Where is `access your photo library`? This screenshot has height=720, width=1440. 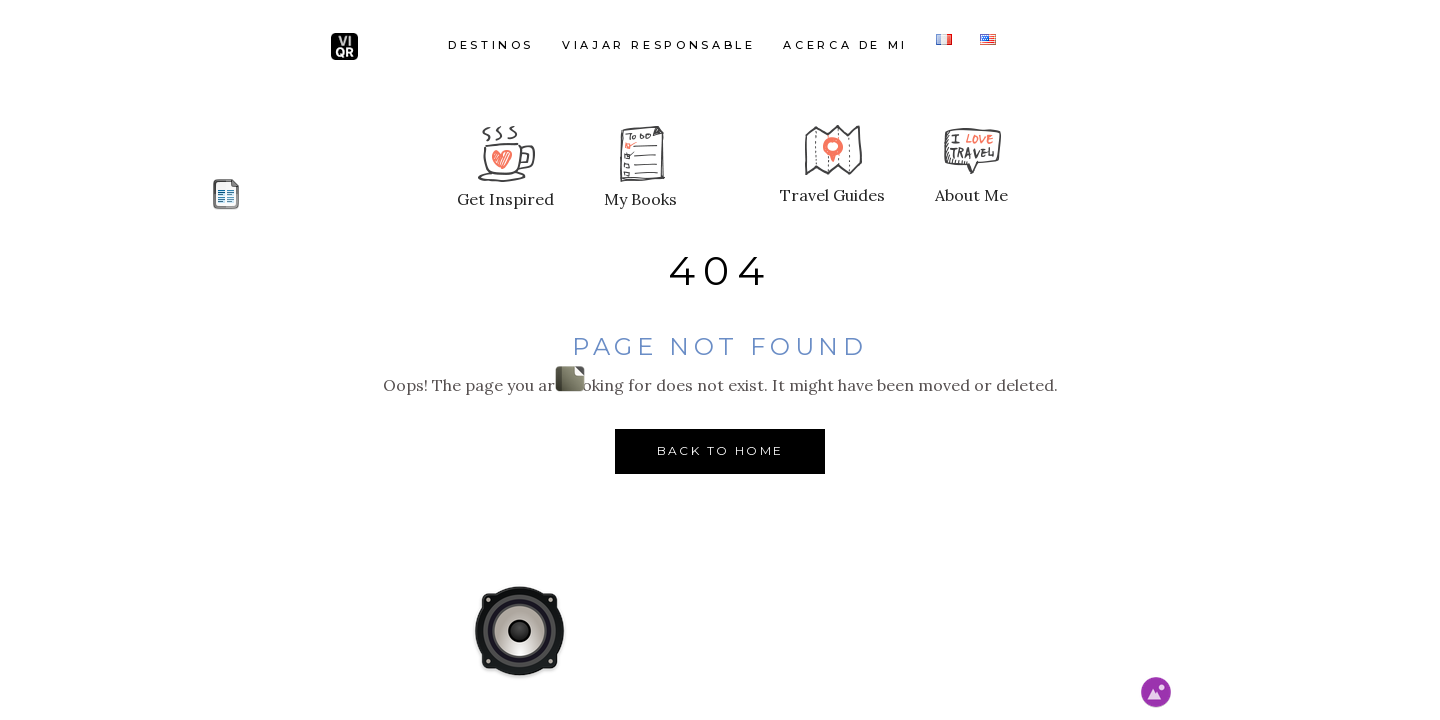 access your photo library is located at coordinates (1156, 692).